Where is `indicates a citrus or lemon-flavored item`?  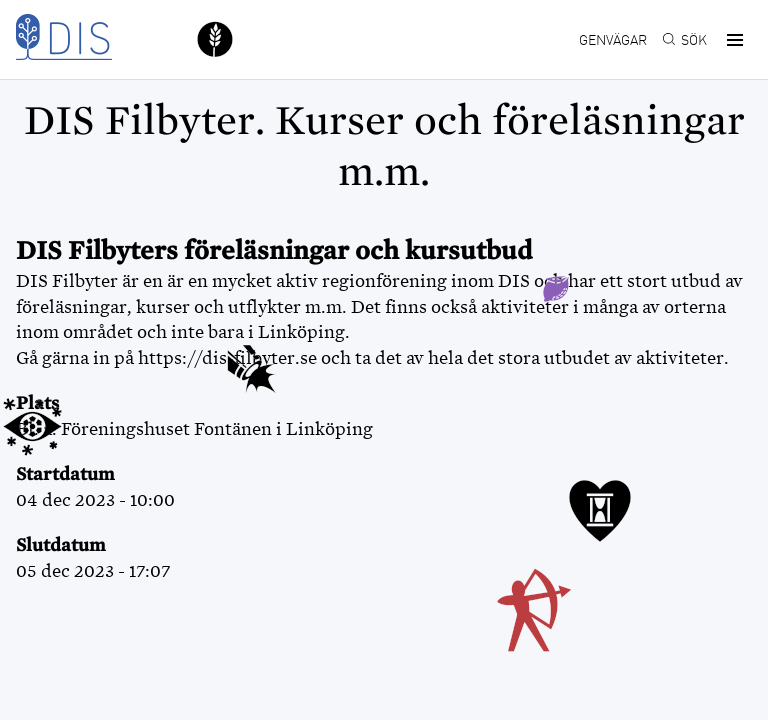 indicates a citrus or lemon-flavored item is located at coordinates (556, 289).